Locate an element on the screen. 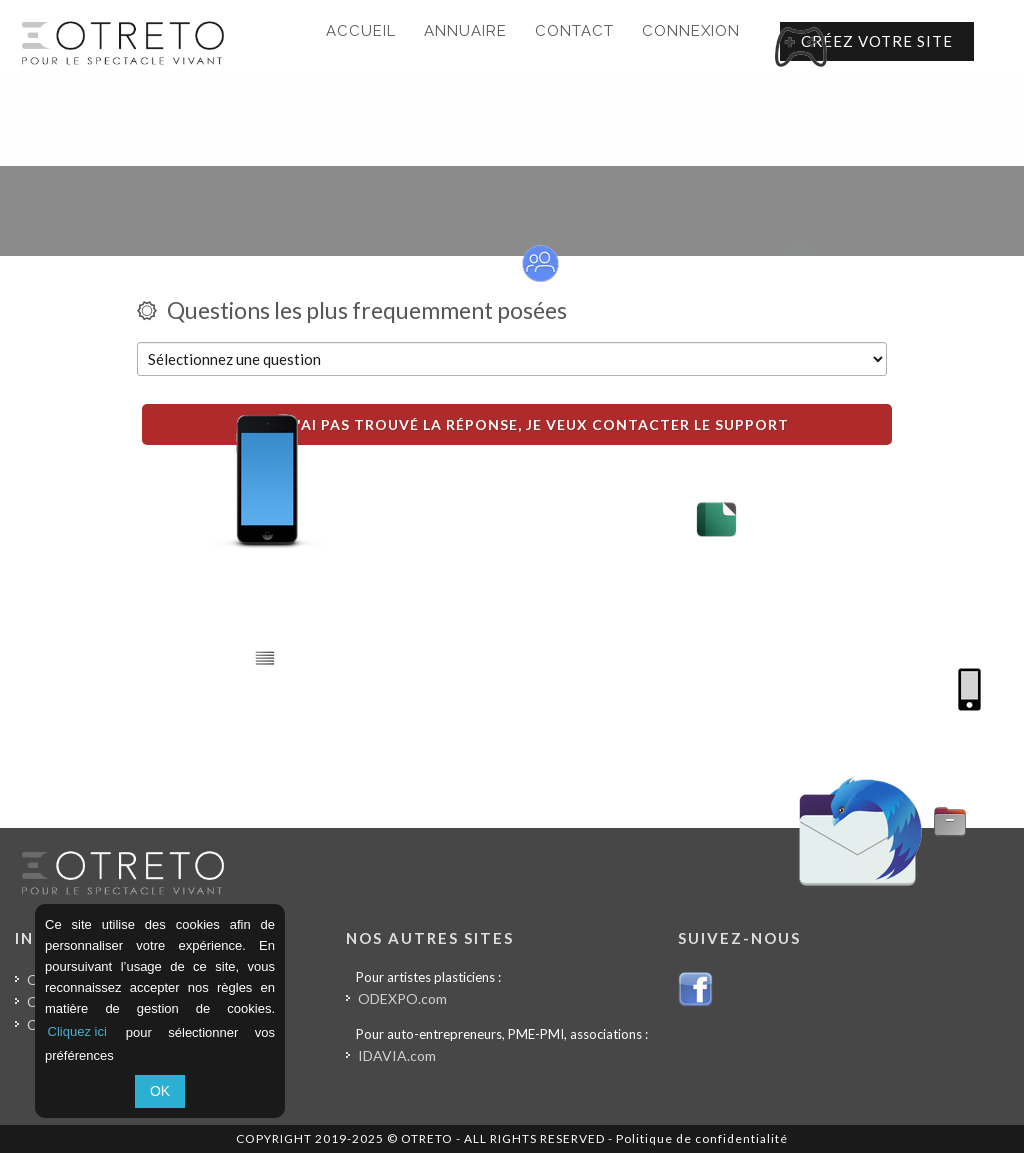 The width and height of the screenshot is (1024, 1153). iPod Touch device connected to your computer is located at coordinates (267, 481).